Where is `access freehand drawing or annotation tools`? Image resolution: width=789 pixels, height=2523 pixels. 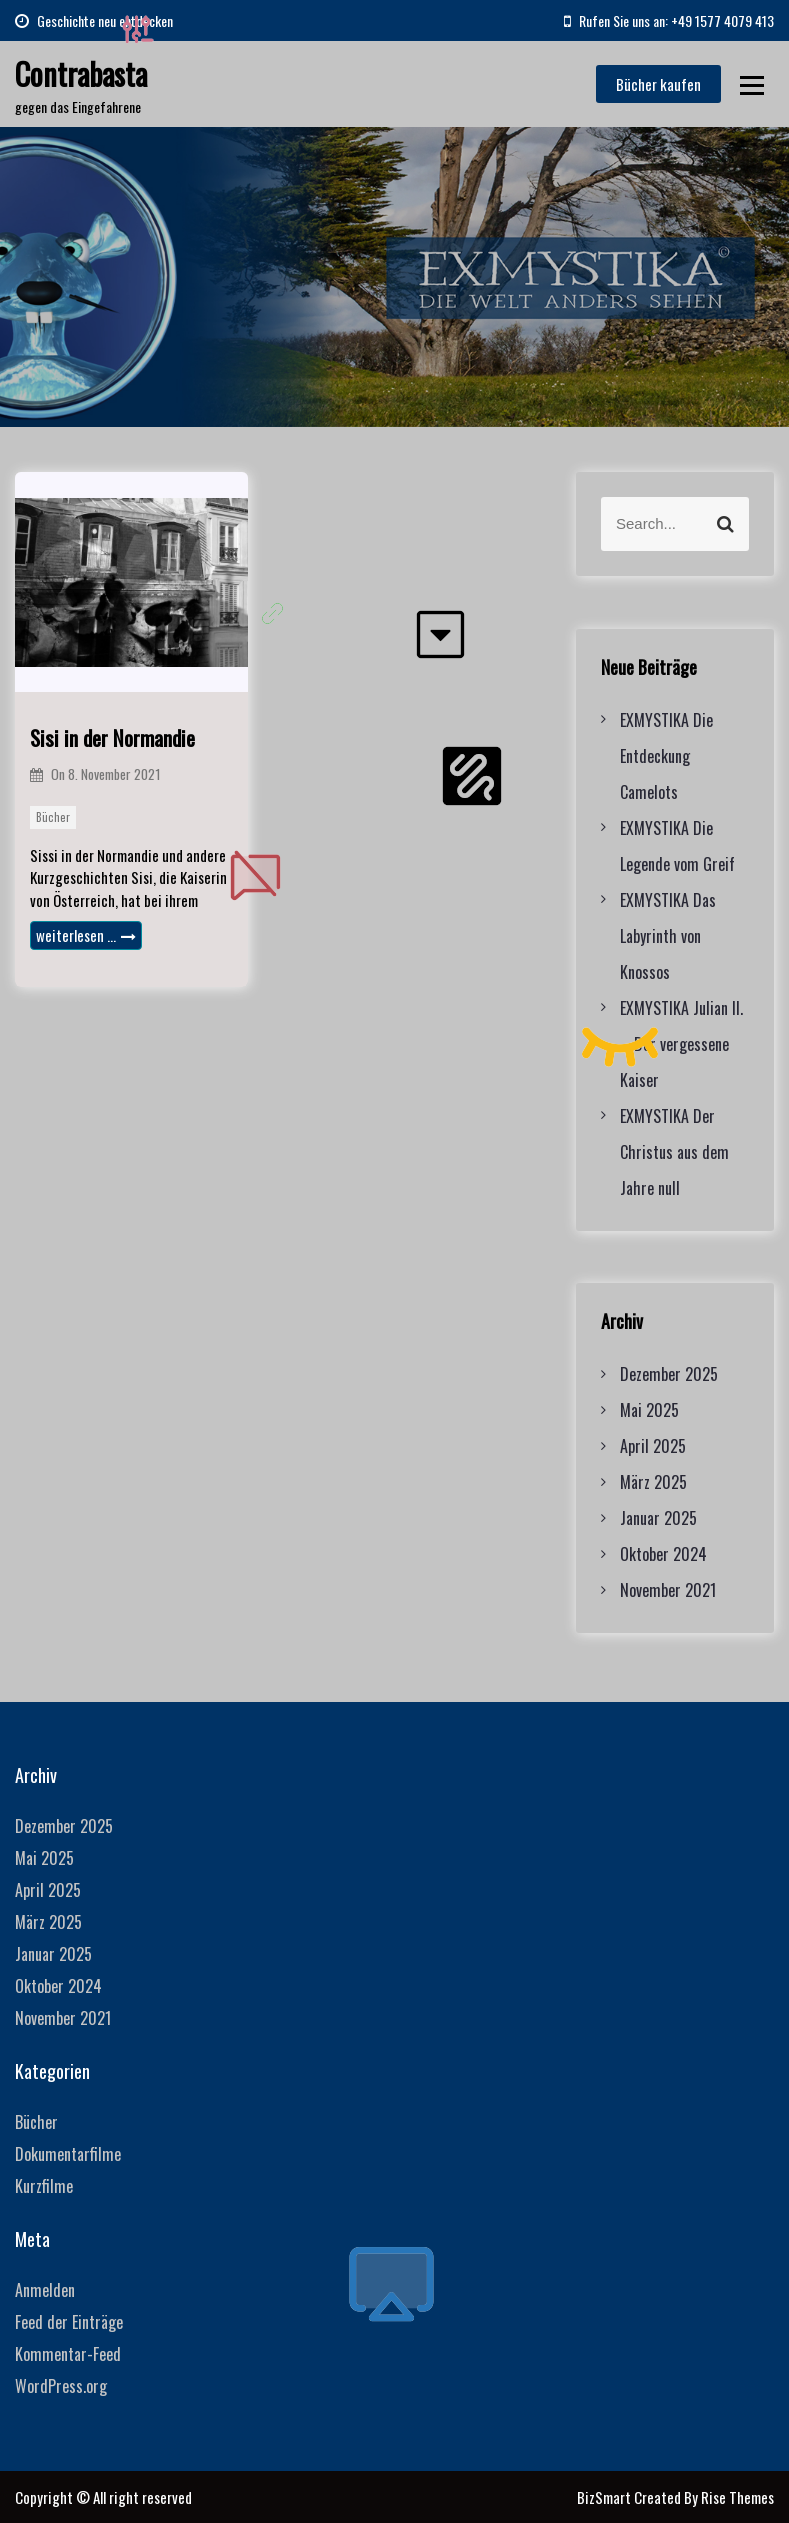
access freehand drawing or annotation tools is located at coordinates (472, 776).